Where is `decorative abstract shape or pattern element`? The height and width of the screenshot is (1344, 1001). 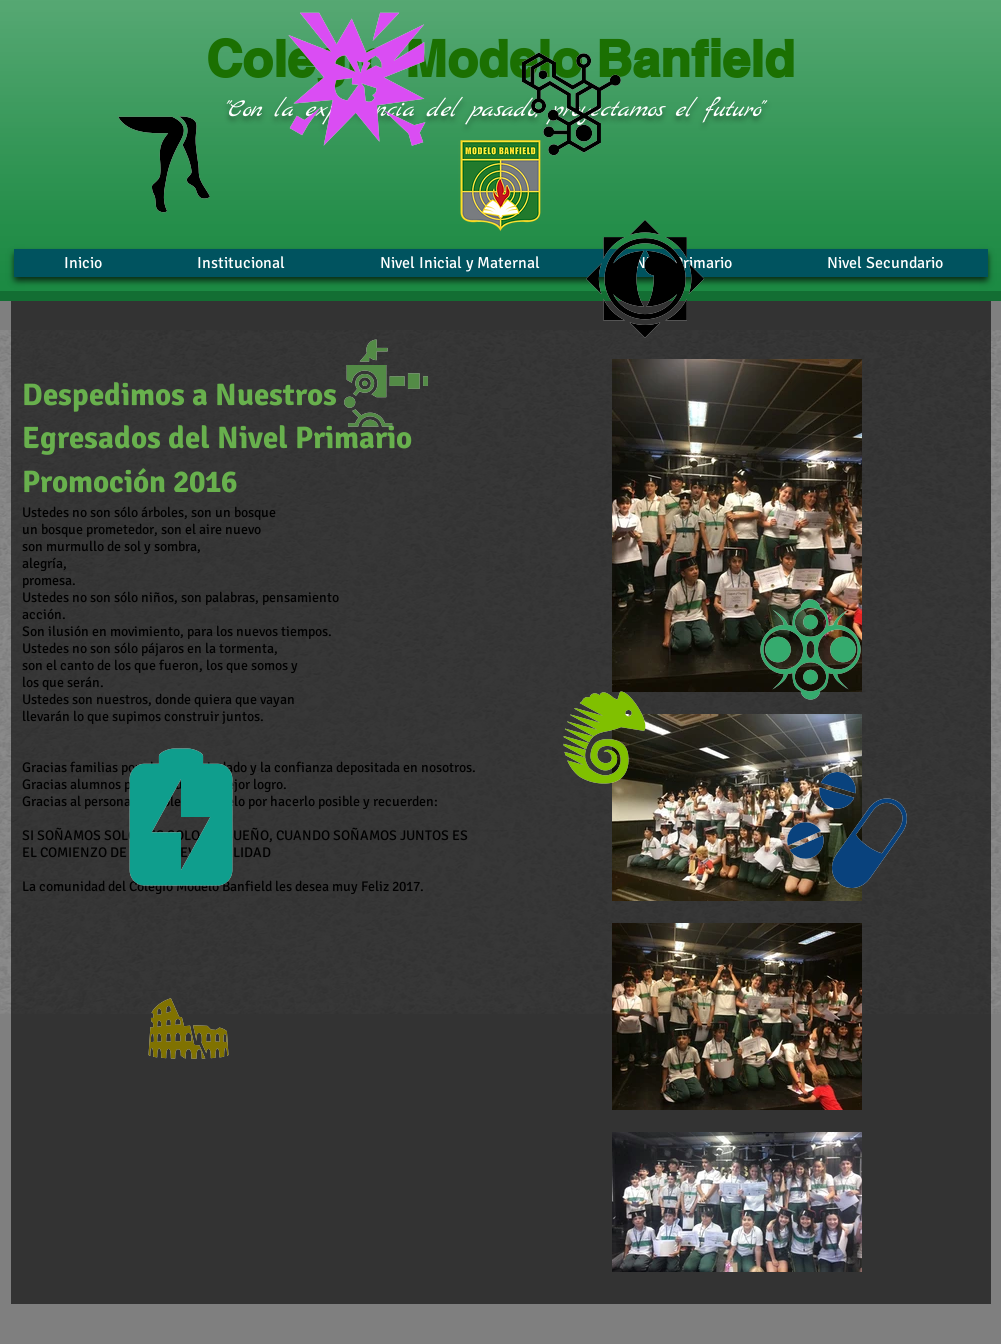
decorative abstract shape or pattern element is located at coordinates (810, 649).